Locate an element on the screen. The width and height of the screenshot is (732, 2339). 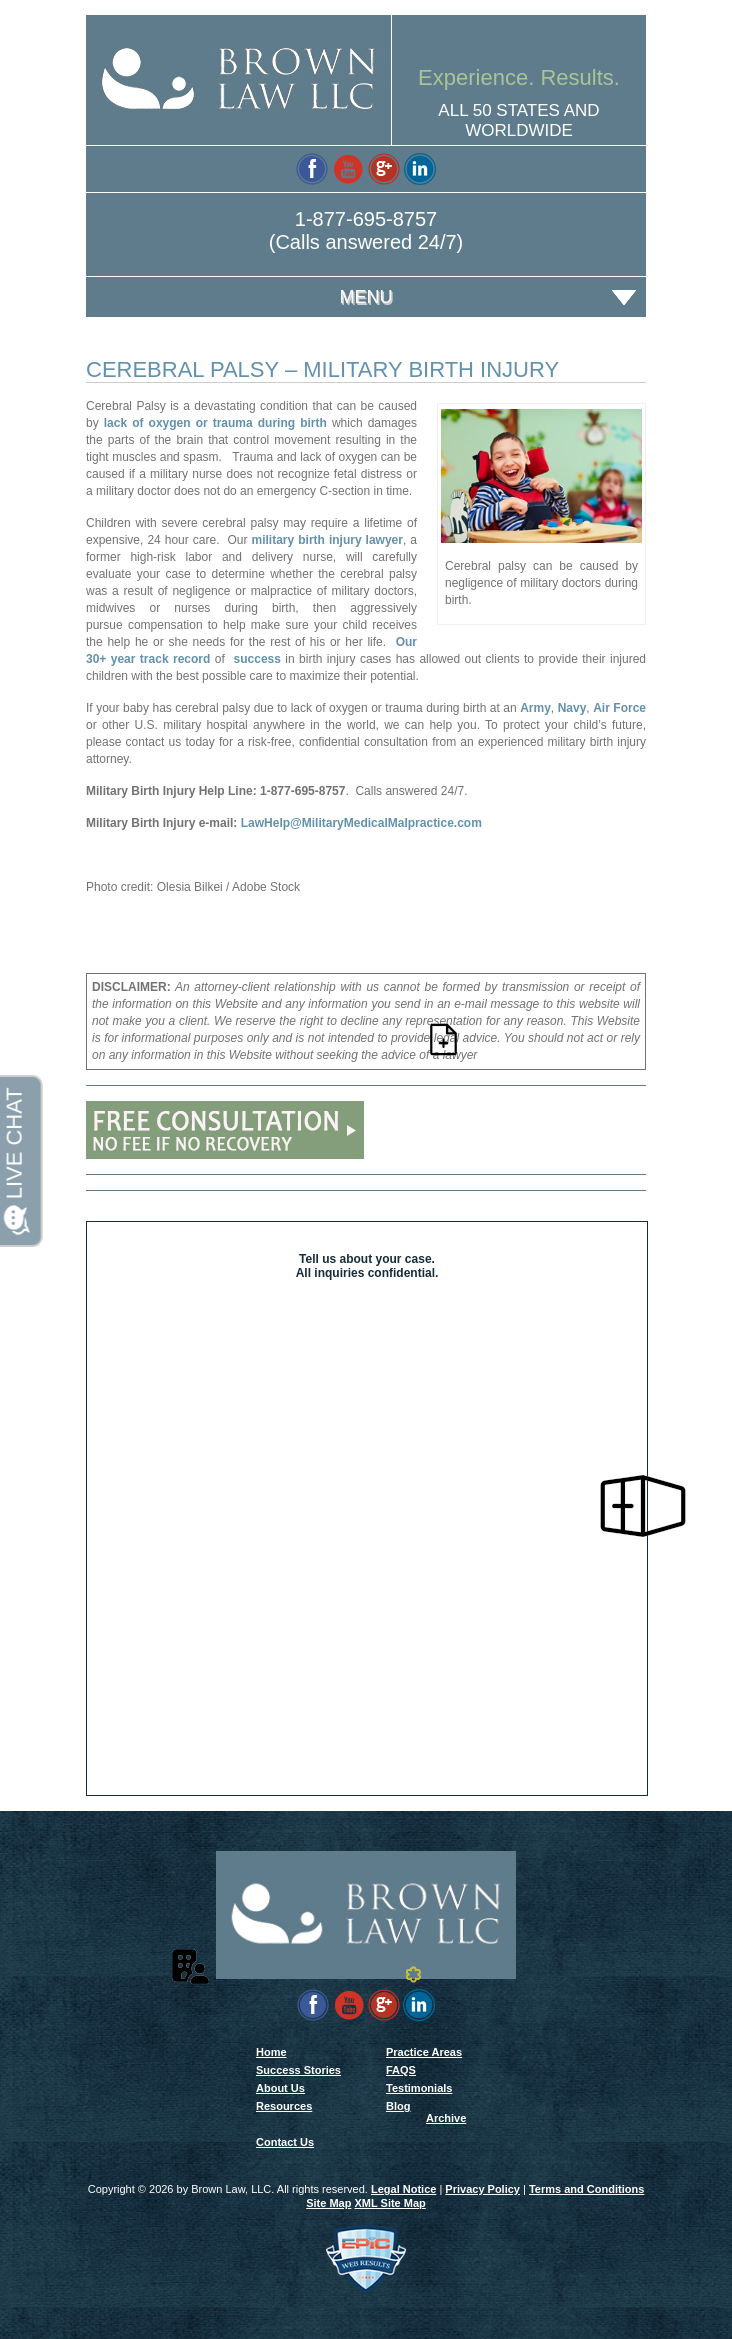
view company or workplace profile is located at coordinates (188, 1965).